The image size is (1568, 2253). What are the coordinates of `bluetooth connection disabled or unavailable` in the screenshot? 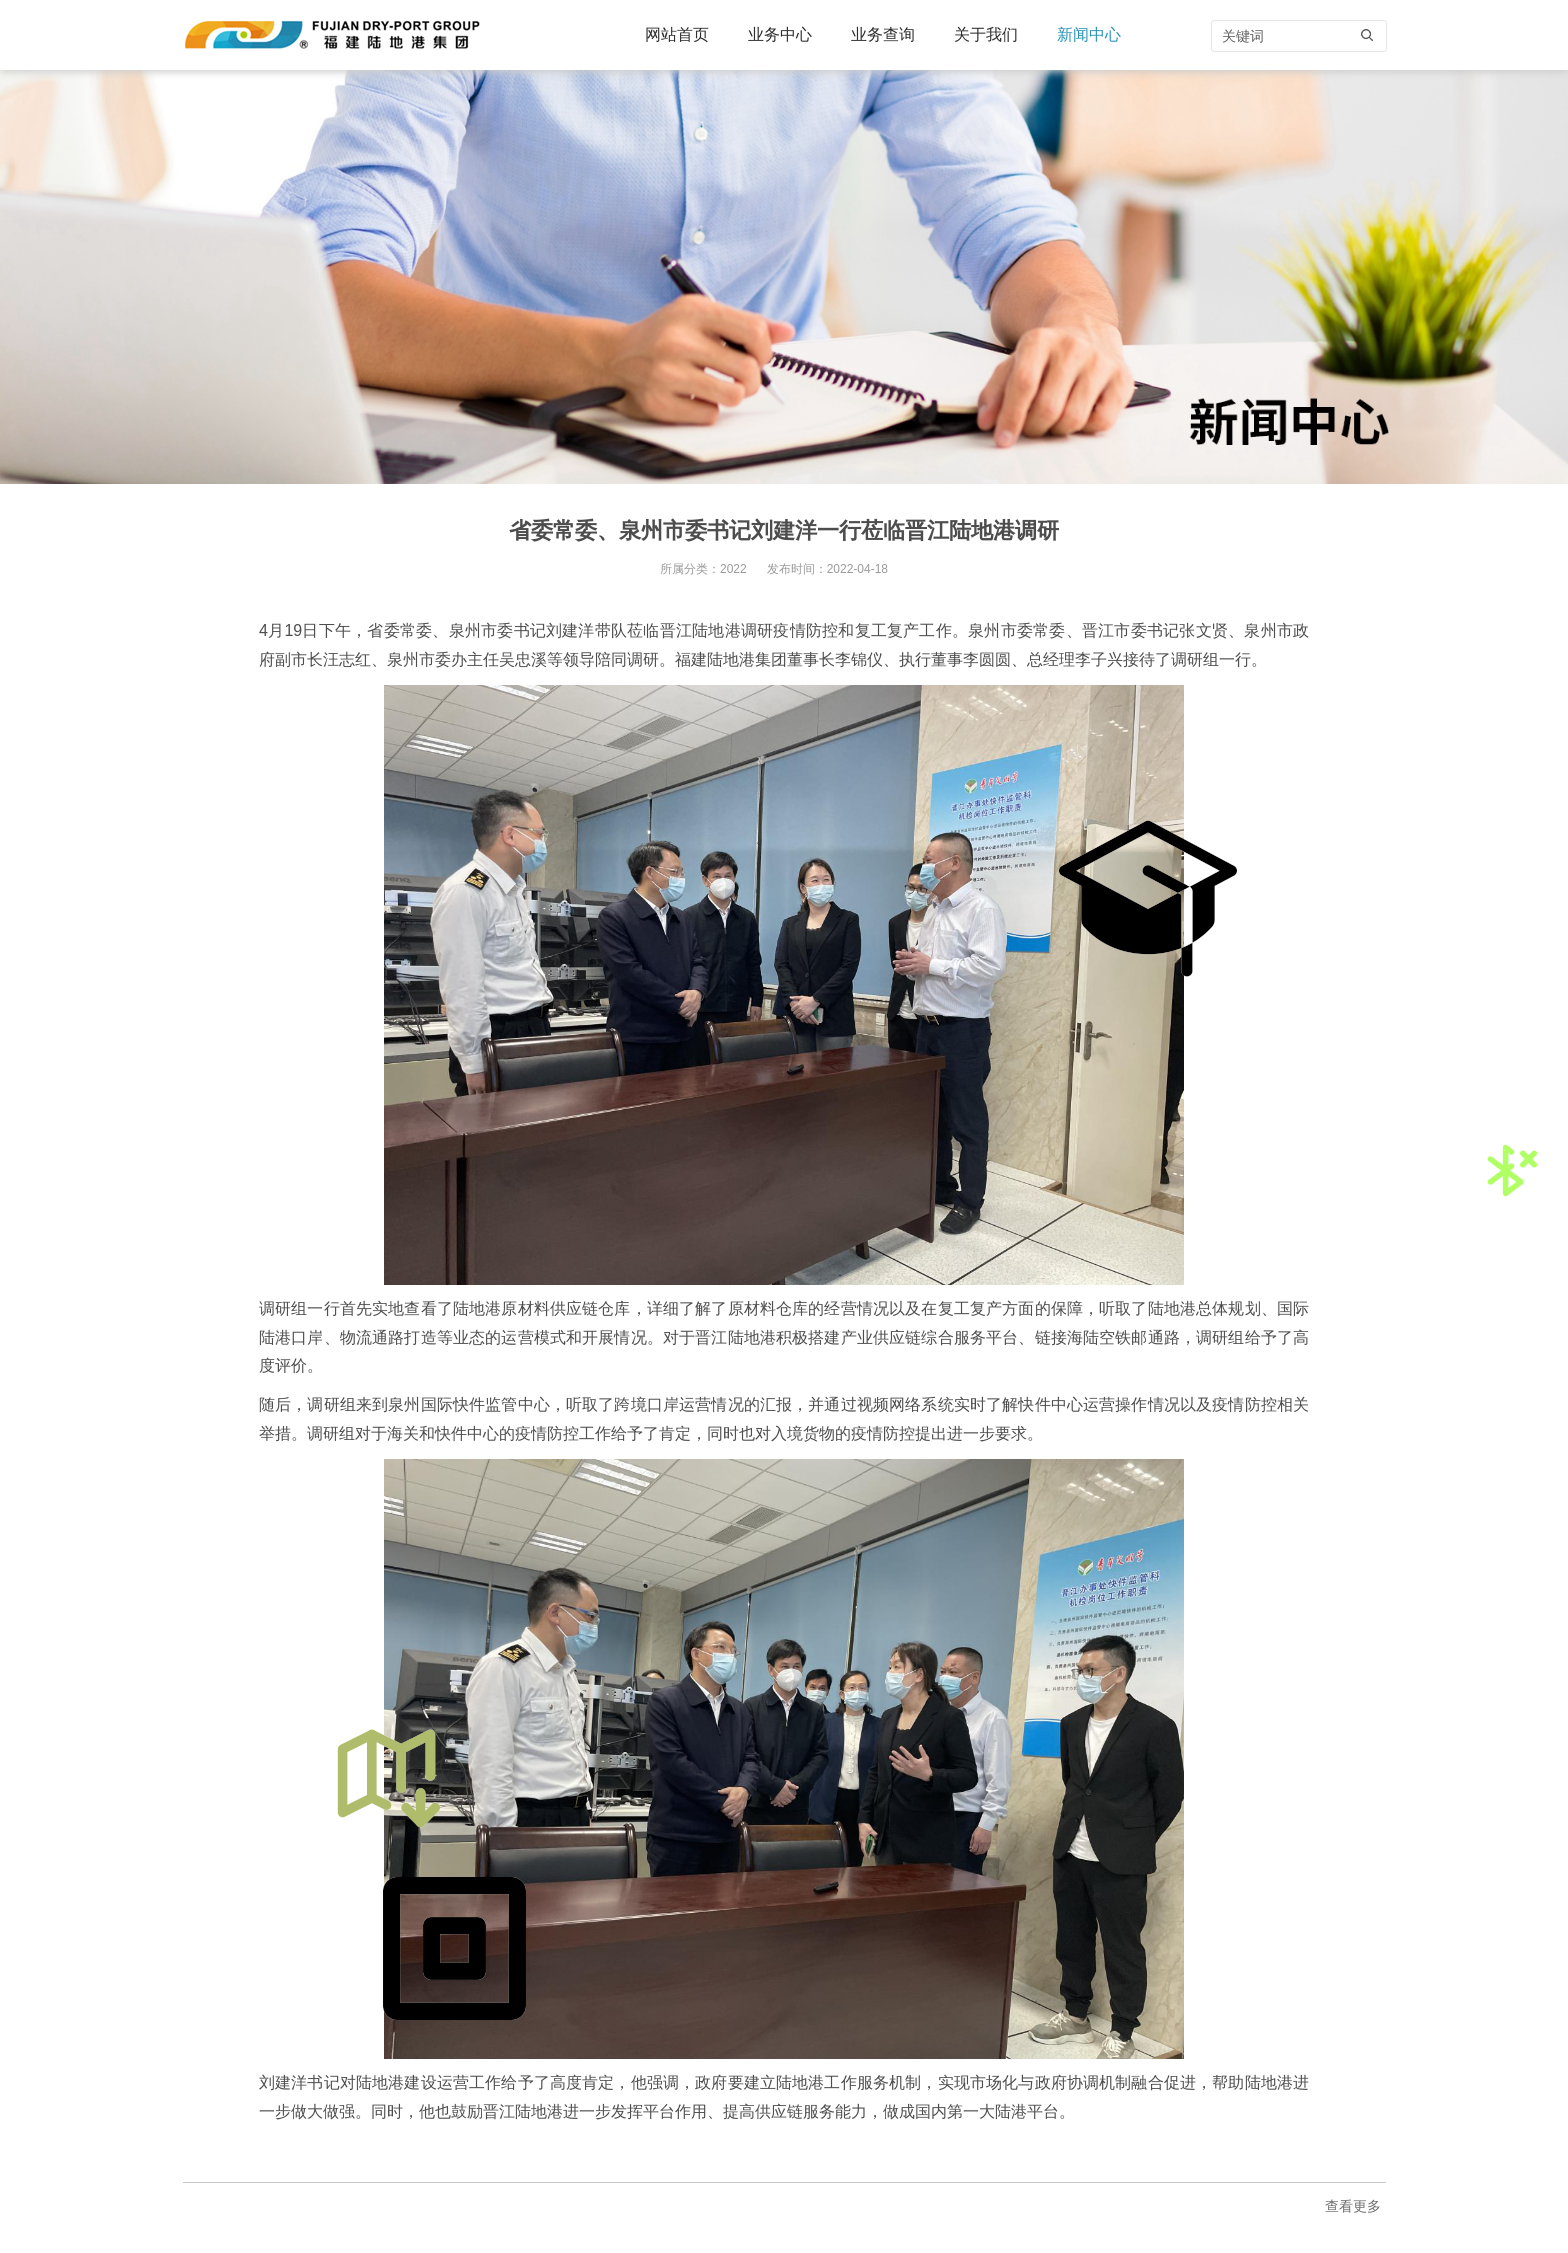 It's located at (1509, 1170).